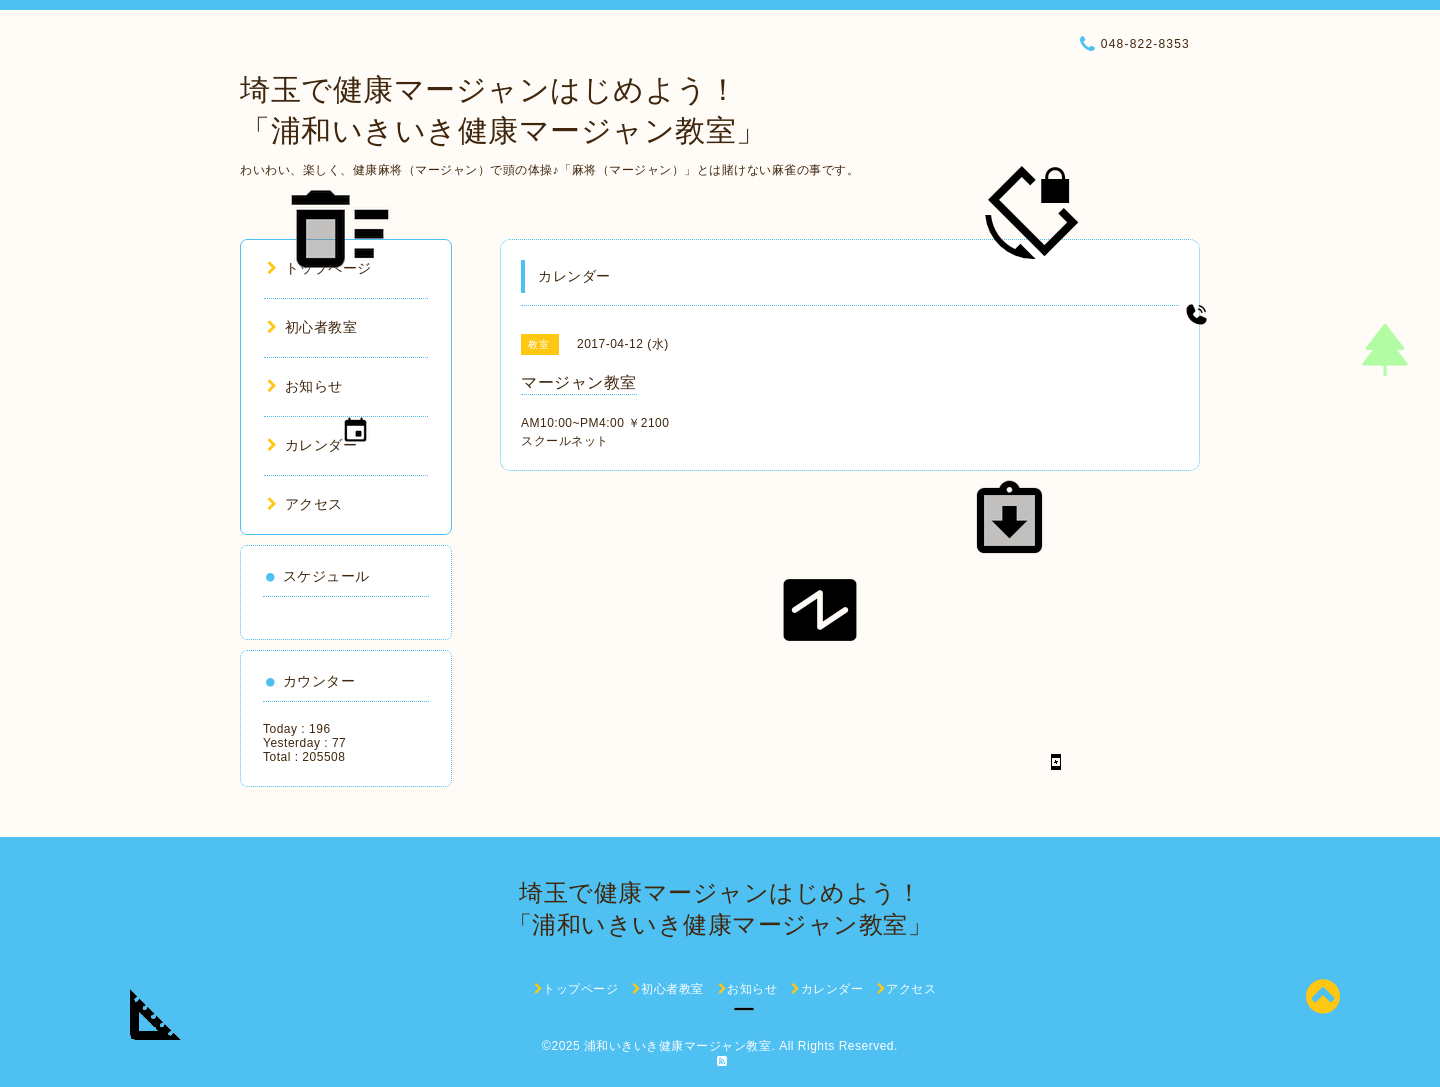 The image size is (1440, 1087). I want to click on lock screen rotation to current orientation, so click(1033, 211).